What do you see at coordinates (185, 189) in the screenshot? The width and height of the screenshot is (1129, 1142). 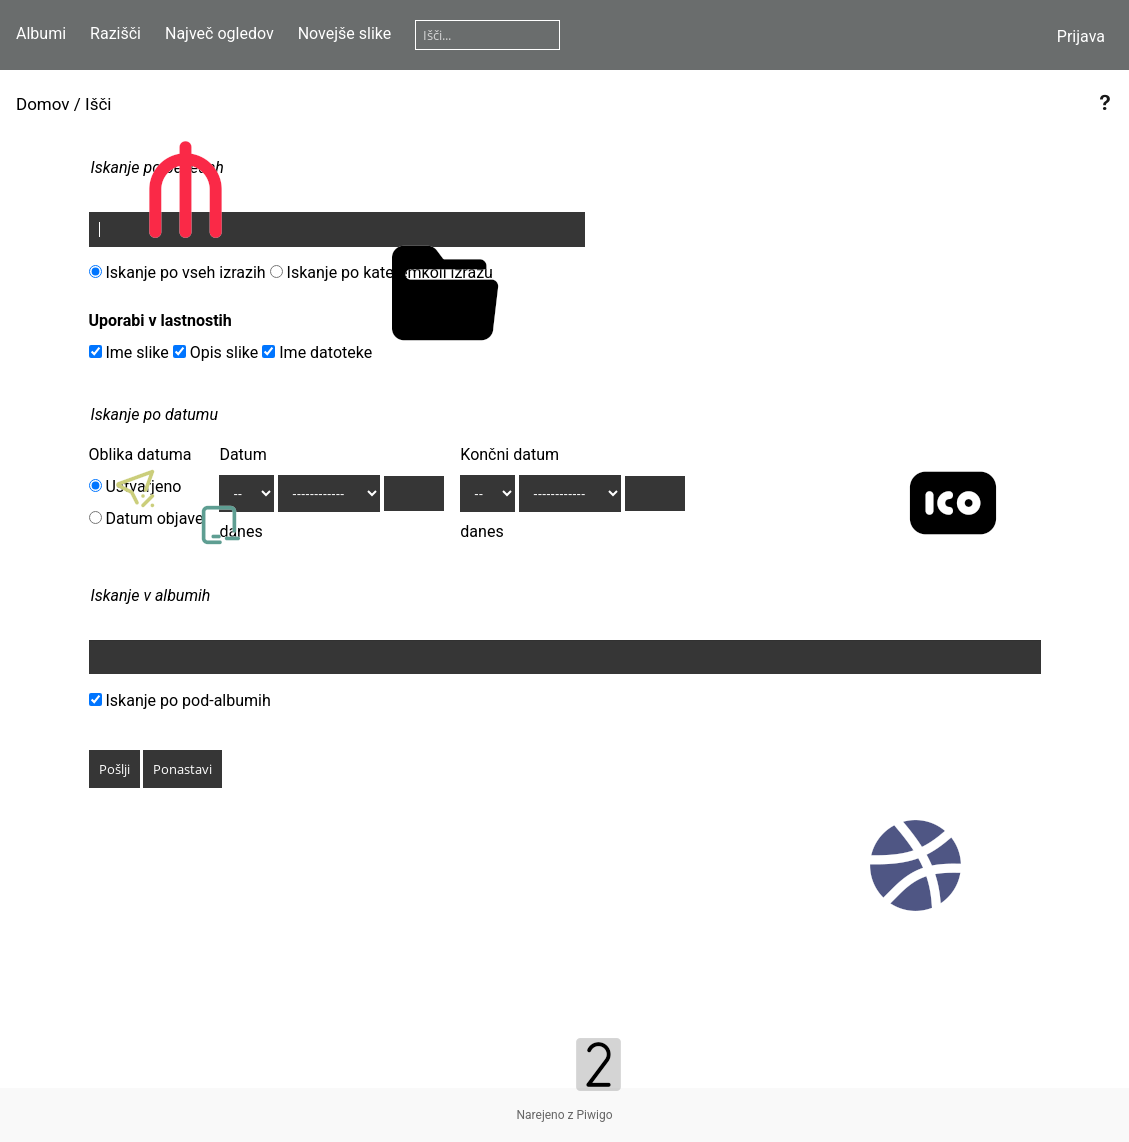 I see `indicates azerbaijani manat currency` at bounding box center [185, 189].